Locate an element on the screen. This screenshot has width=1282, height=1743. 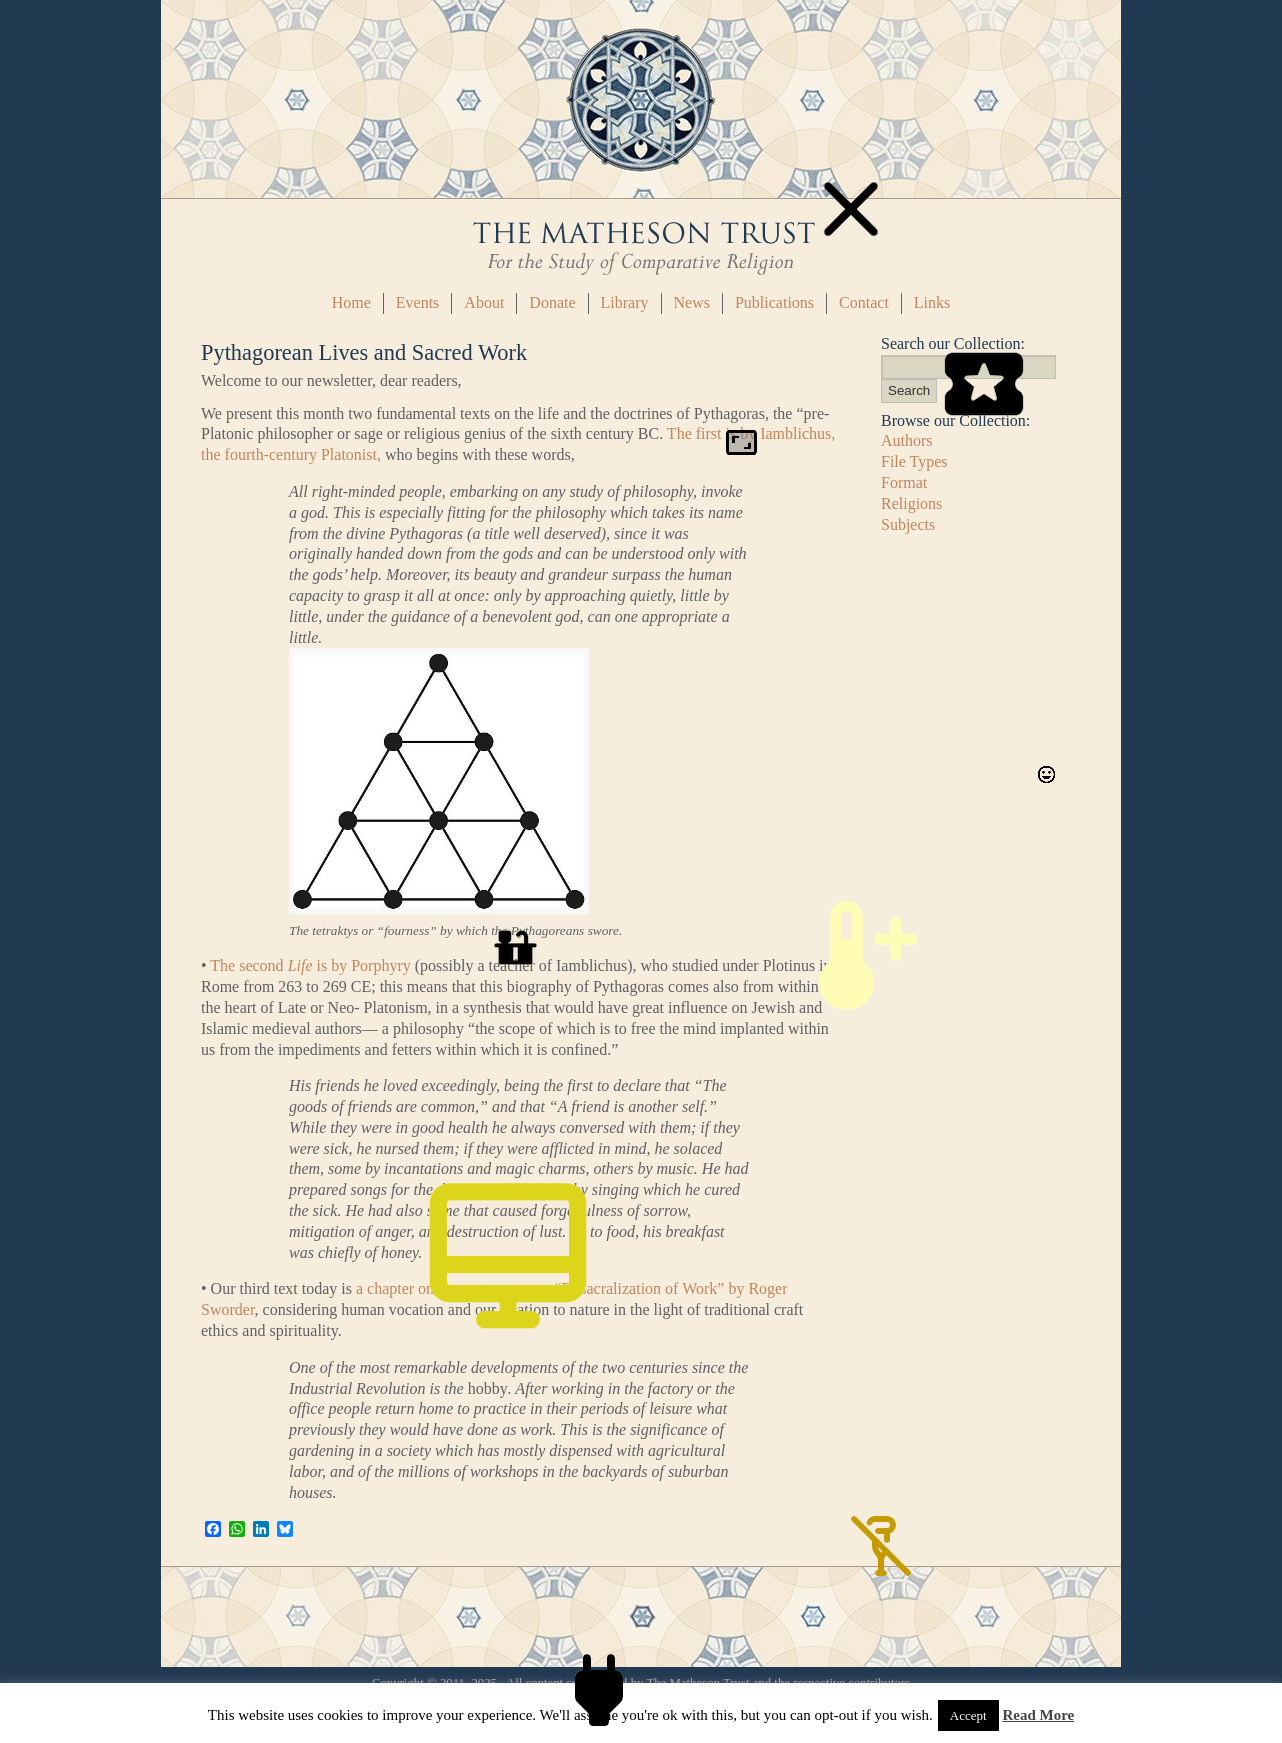
switch to desktop view is located at coordinates (508, 1250).